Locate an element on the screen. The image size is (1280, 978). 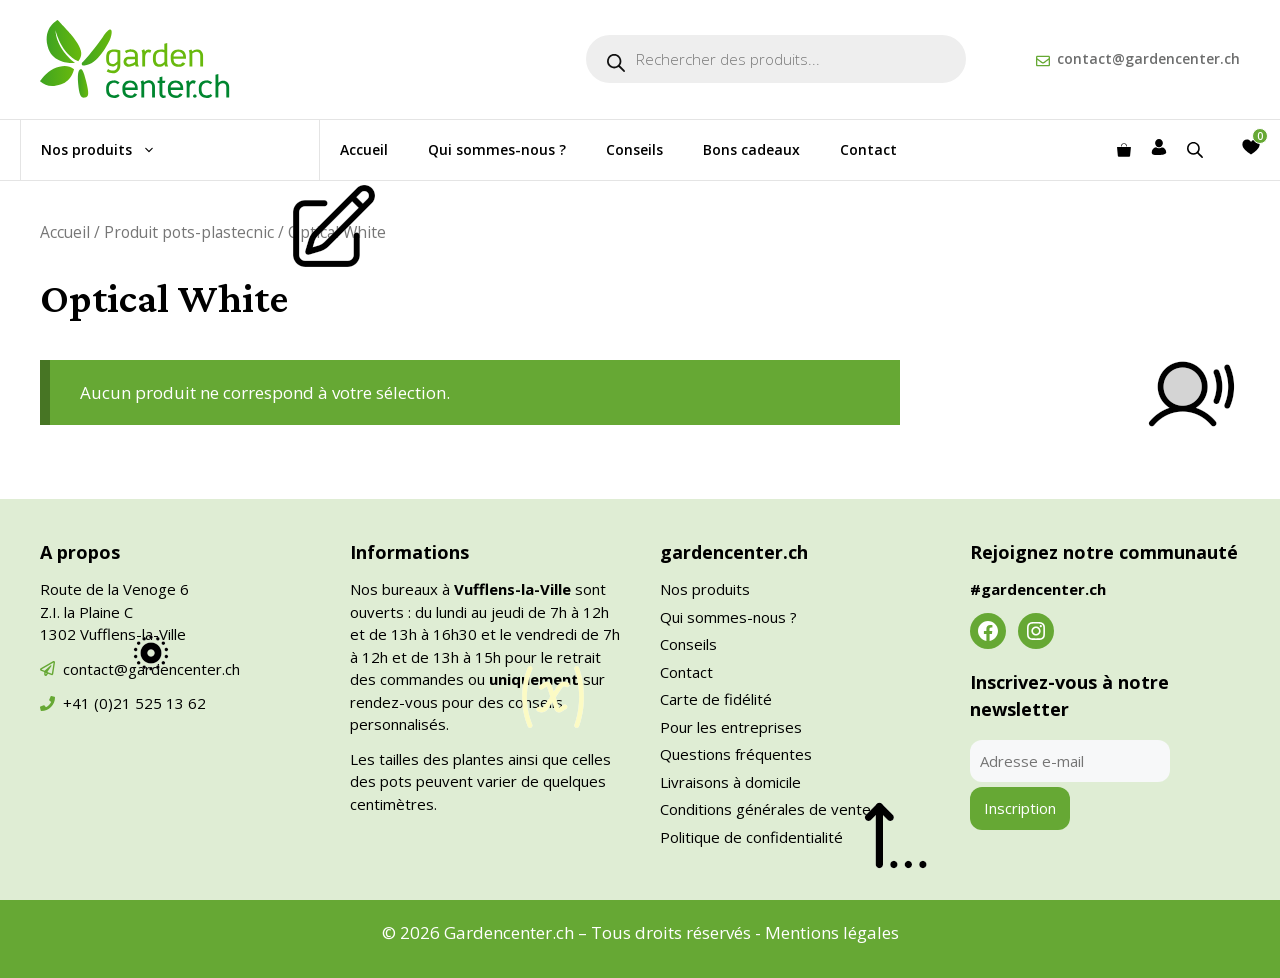
user is speaking or broadcasting audio is located at coordinates (1190, 394).